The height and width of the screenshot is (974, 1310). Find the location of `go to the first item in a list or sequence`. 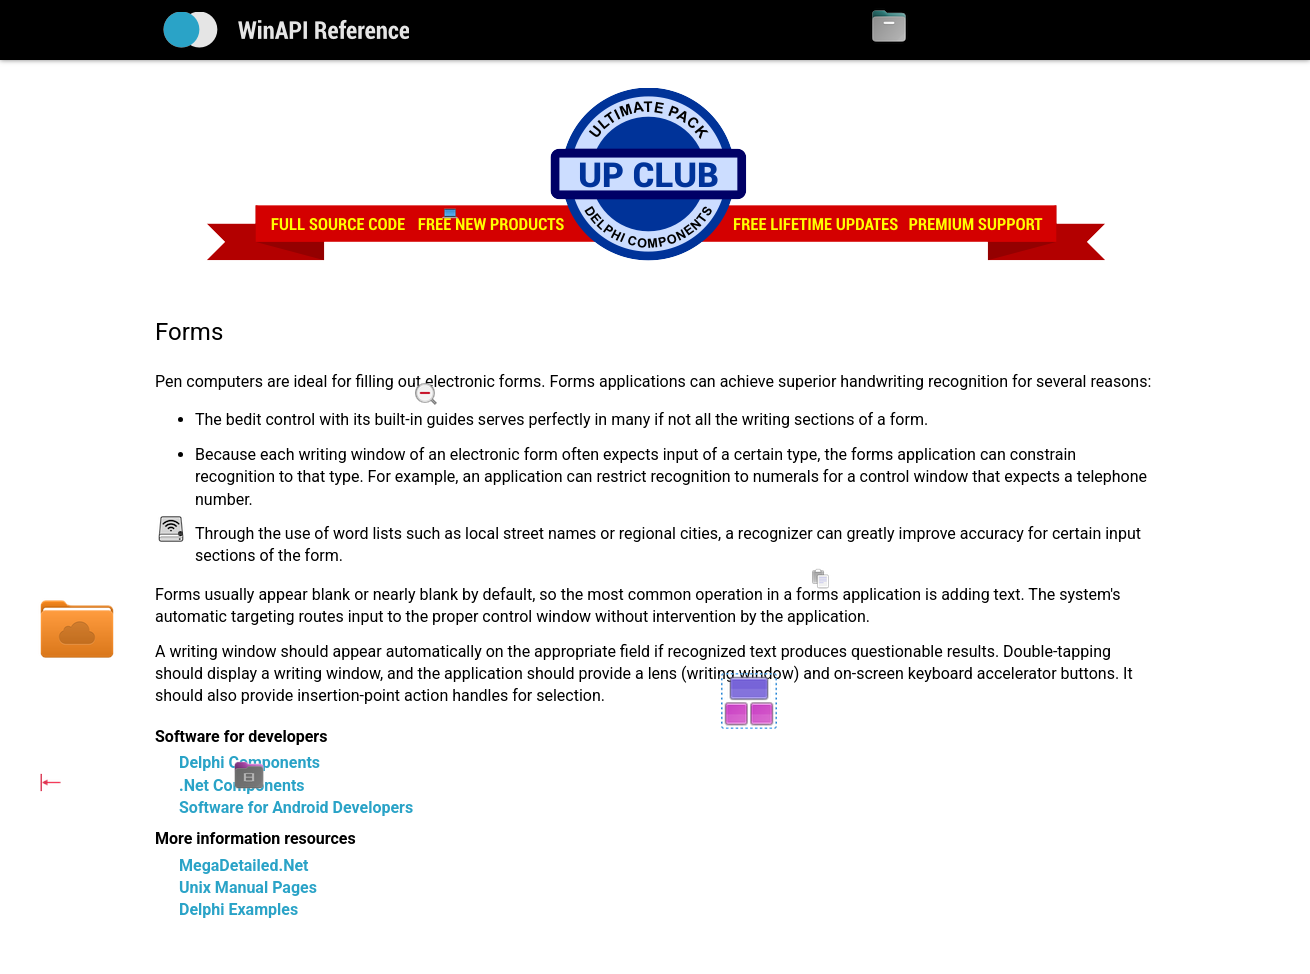

go to the first item in a list or sequence is located at coordinates (50, 782).